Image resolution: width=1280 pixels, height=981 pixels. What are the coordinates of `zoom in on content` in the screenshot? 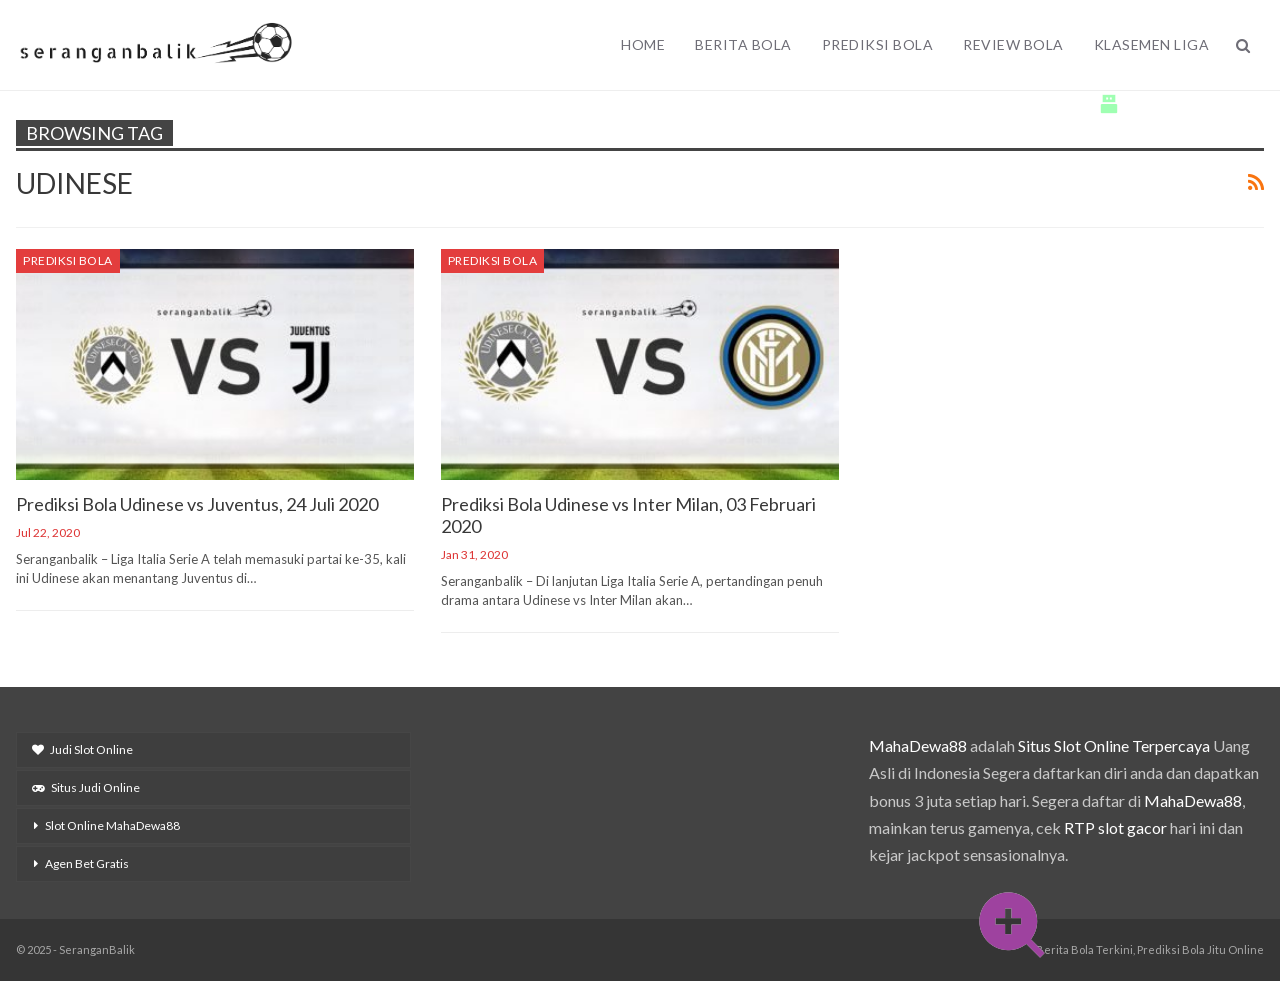 It's located at (1011, 924).